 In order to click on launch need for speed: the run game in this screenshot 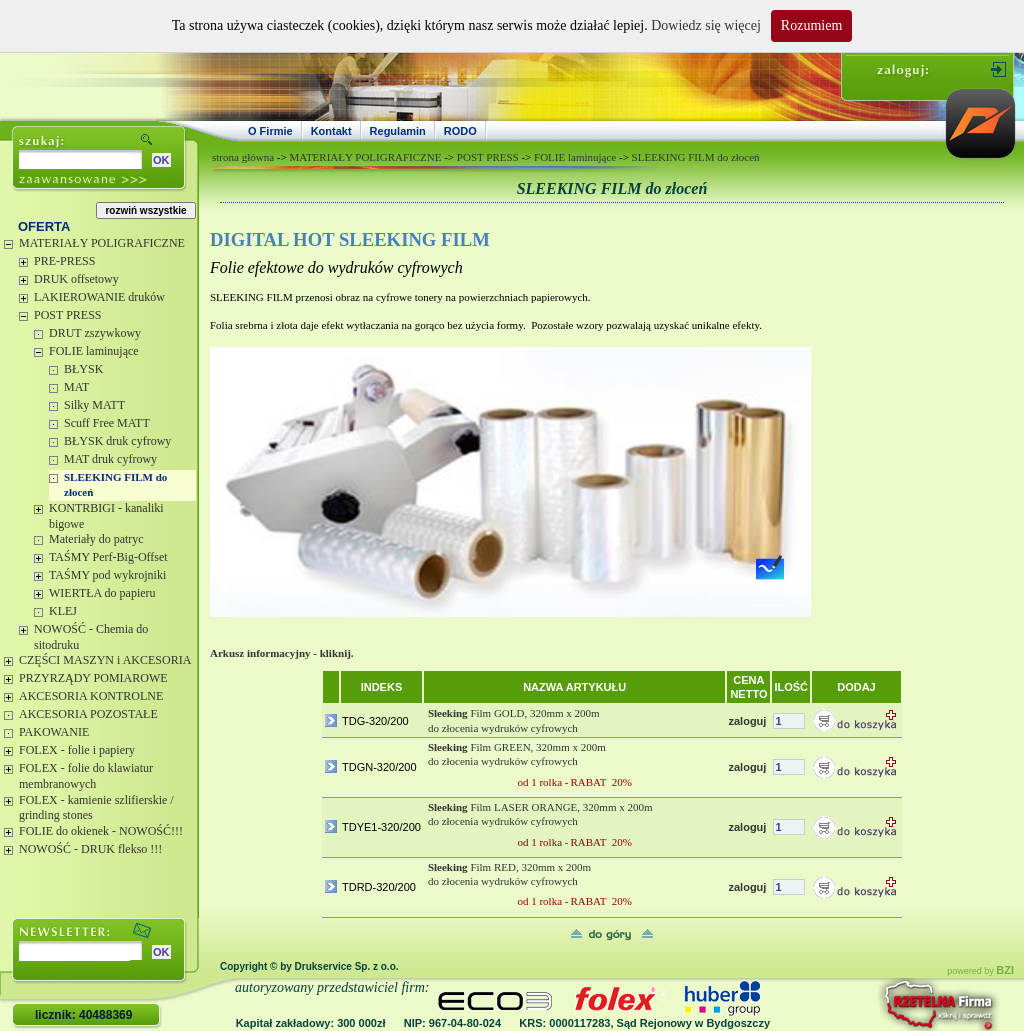, I will do `click(980, 123)`.